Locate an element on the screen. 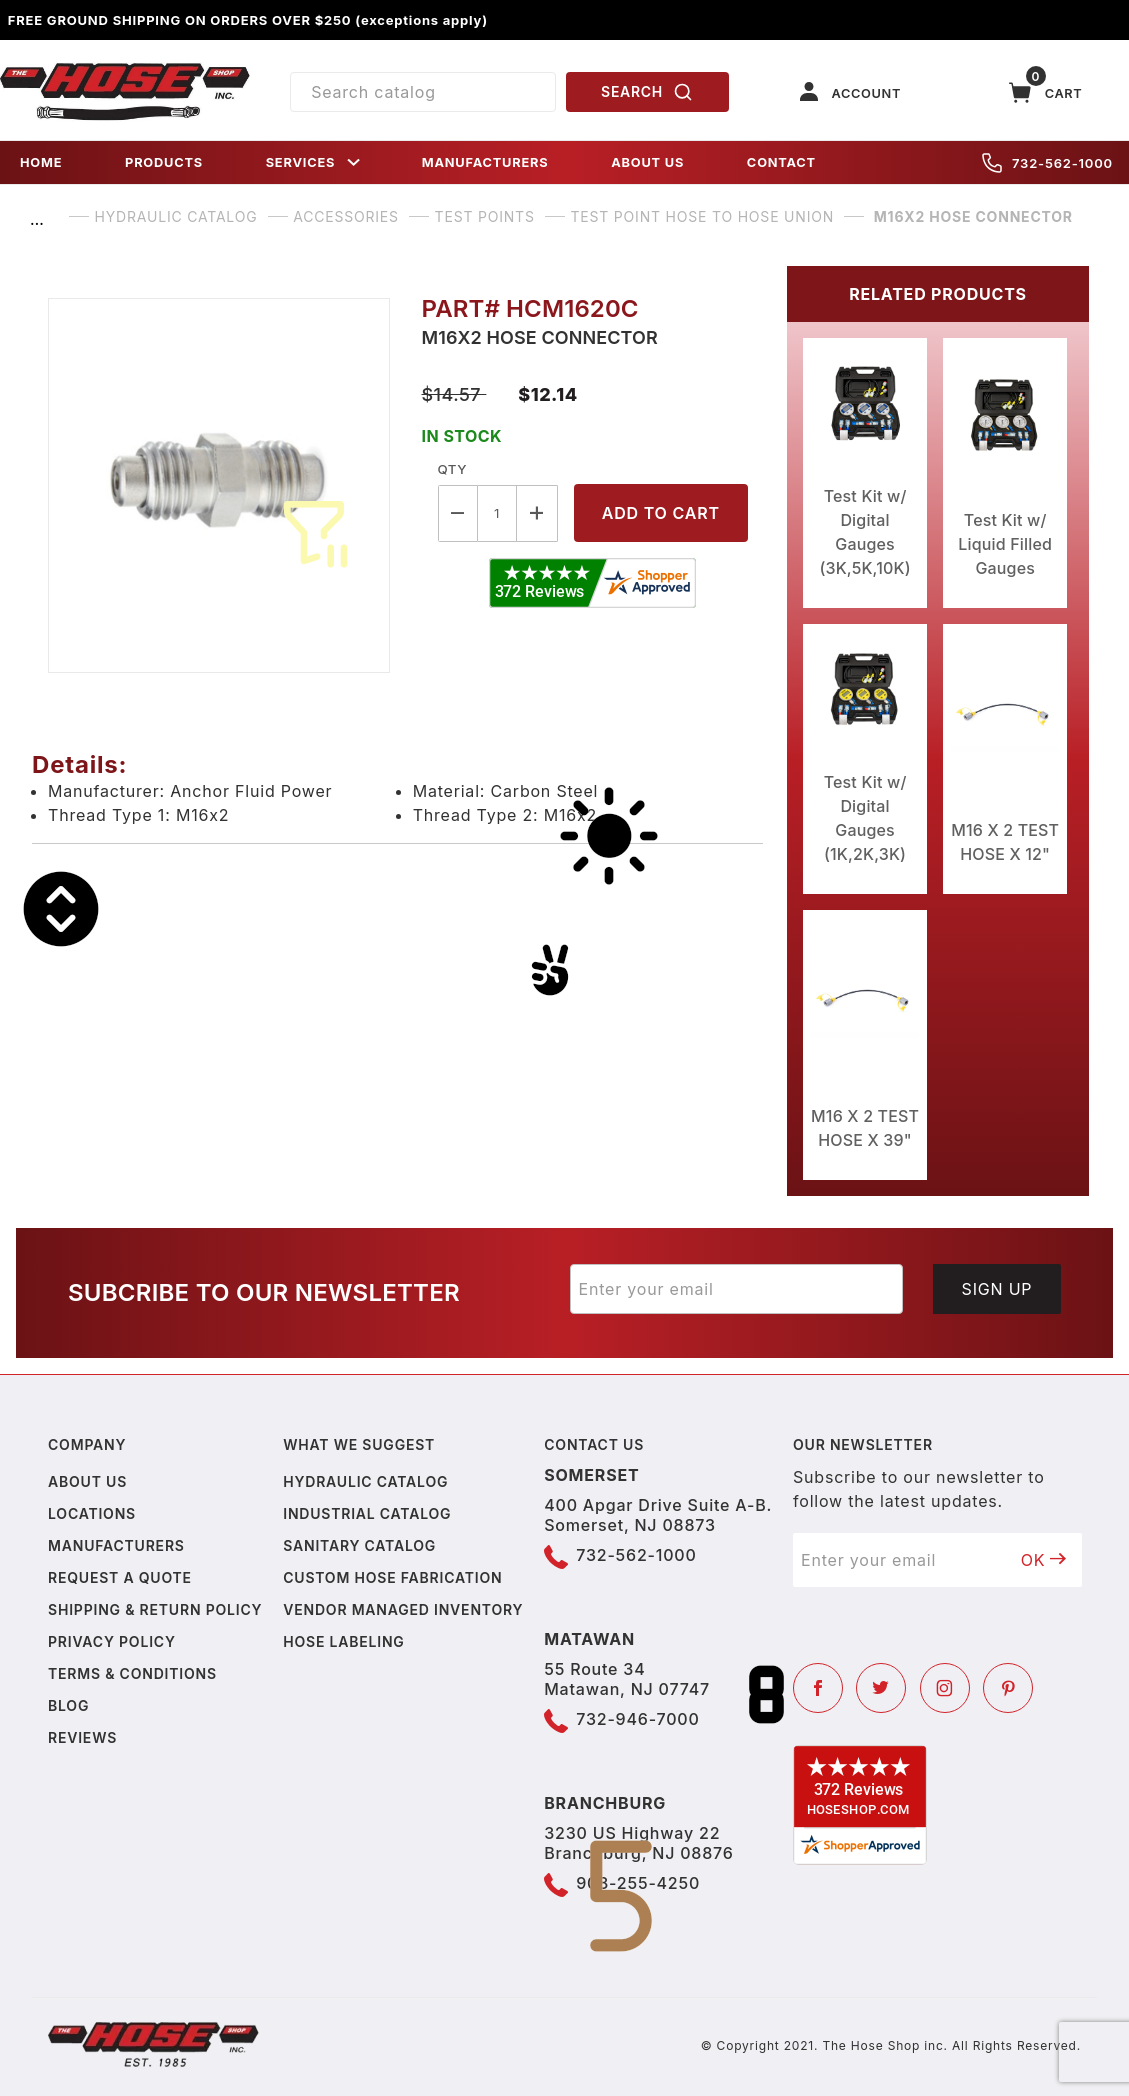 The image size is (1129, 2096). switch to light mode is located at coordinates (609, 836).